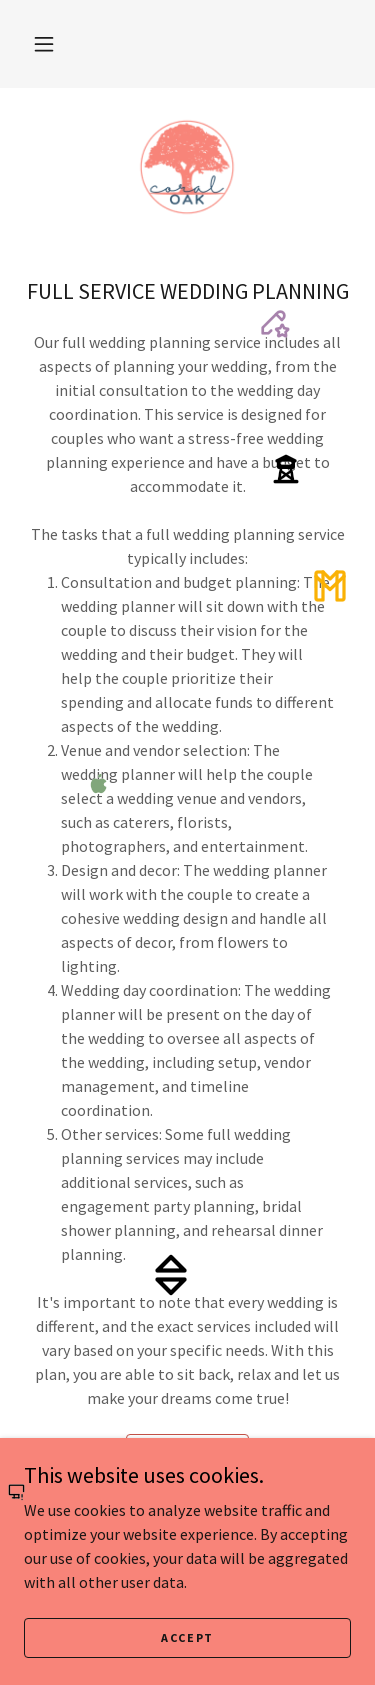 The image size is (375, 1685). What do you see at coordinates (16, 1491) in the screenshot?
I see `indicates a desktop device error or warning` at bounding box center [16, 1491].